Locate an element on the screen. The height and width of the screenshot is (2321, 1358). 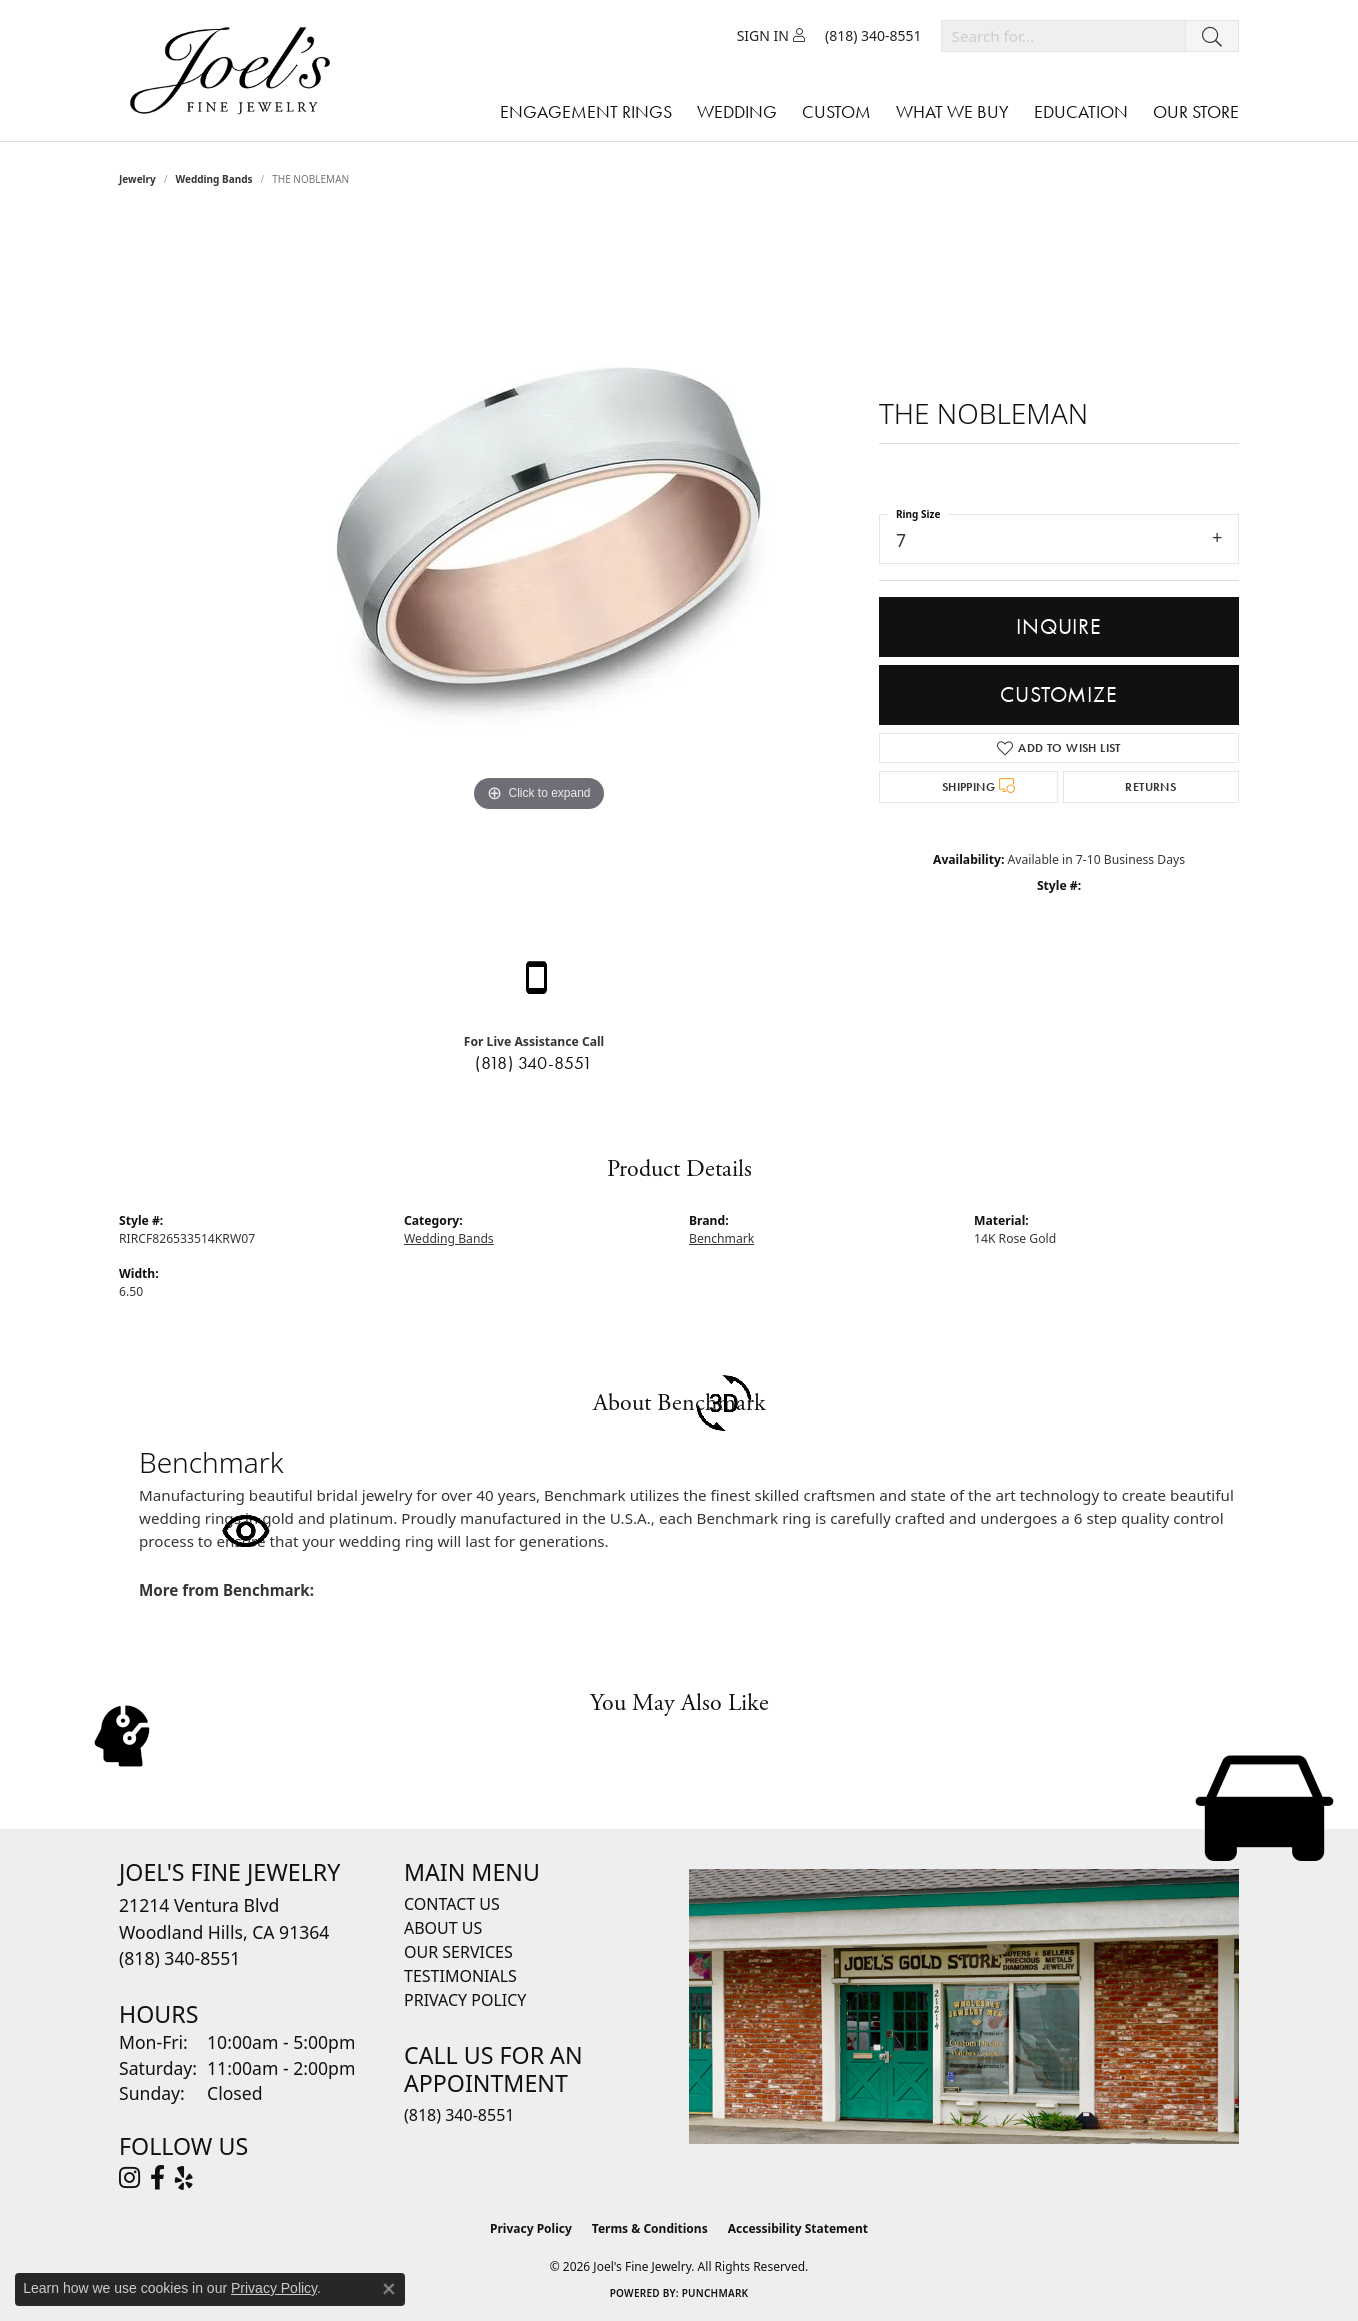
set mobile device as primary is located at coordinates (536, 977).